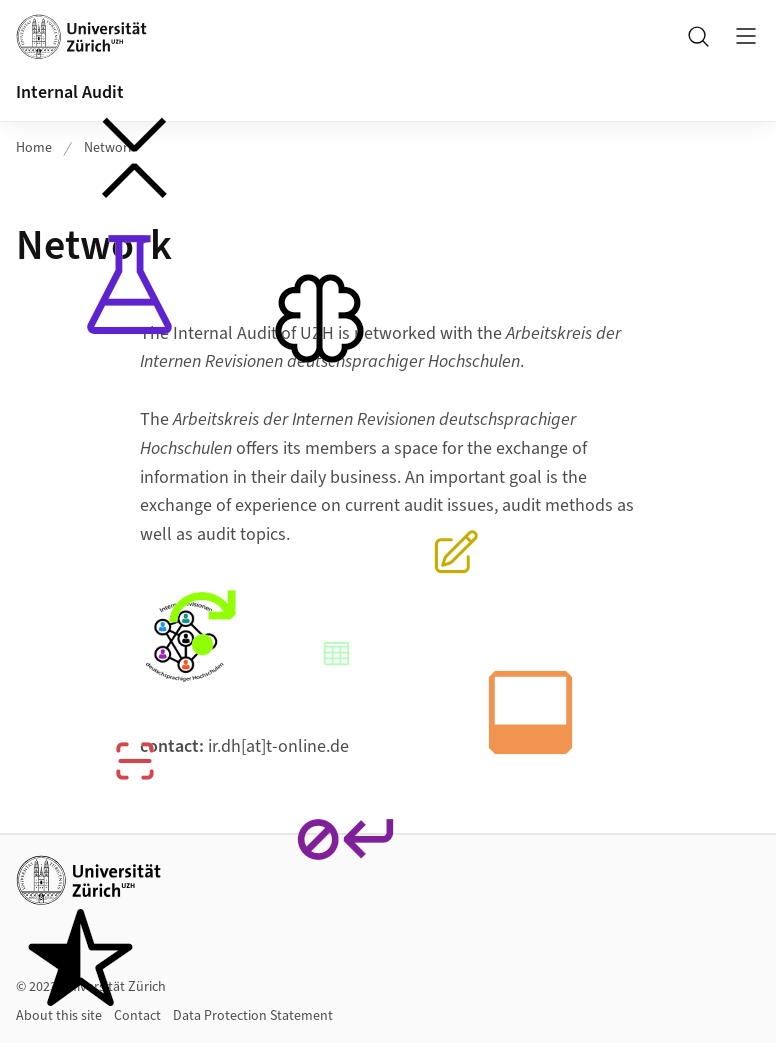 The height and width of the screenshot is (1043, 776). I want to click on edit or compose a new document, so click(455, 552).